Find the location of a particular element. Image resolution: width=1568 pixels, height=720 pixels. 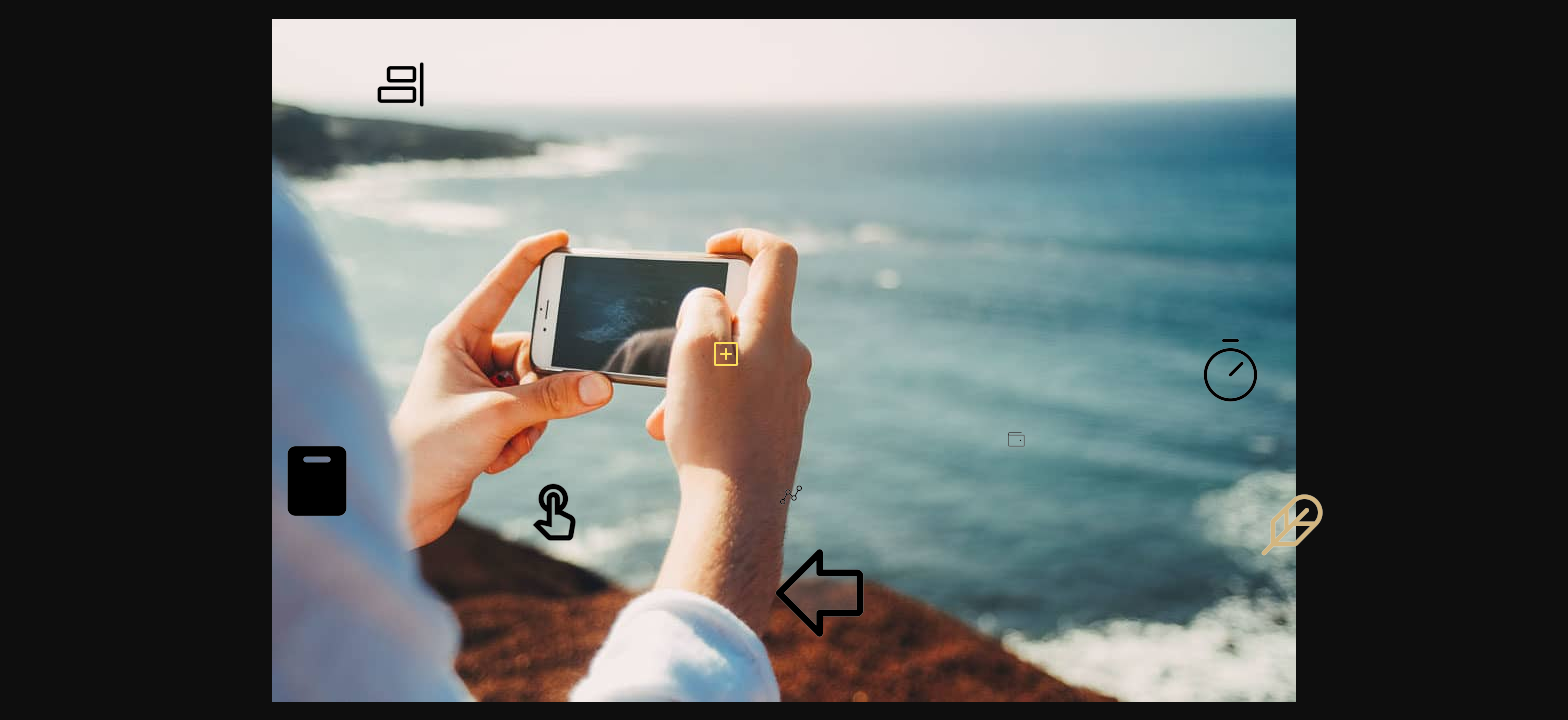

access your wallet or payment methods is located at coordinates (1016, 440).